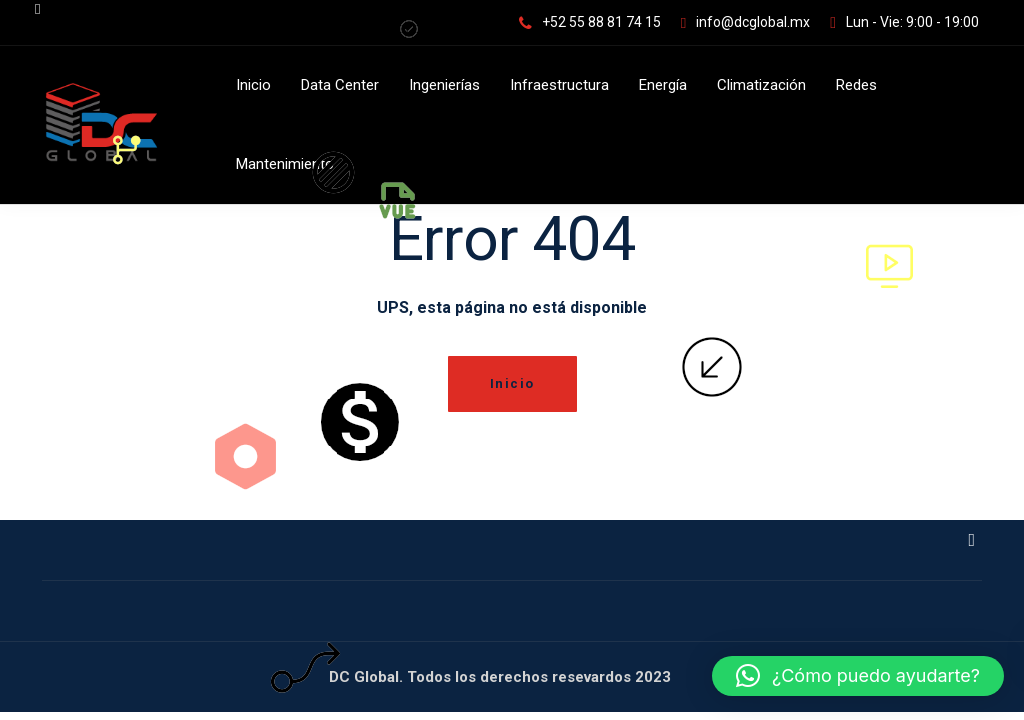 The width and height of the screenshot is (1024, 720). What do you see at coordinates (889, 264) in the screenshot?
I see `play video on desktop display` at bounding box center [889, 264].